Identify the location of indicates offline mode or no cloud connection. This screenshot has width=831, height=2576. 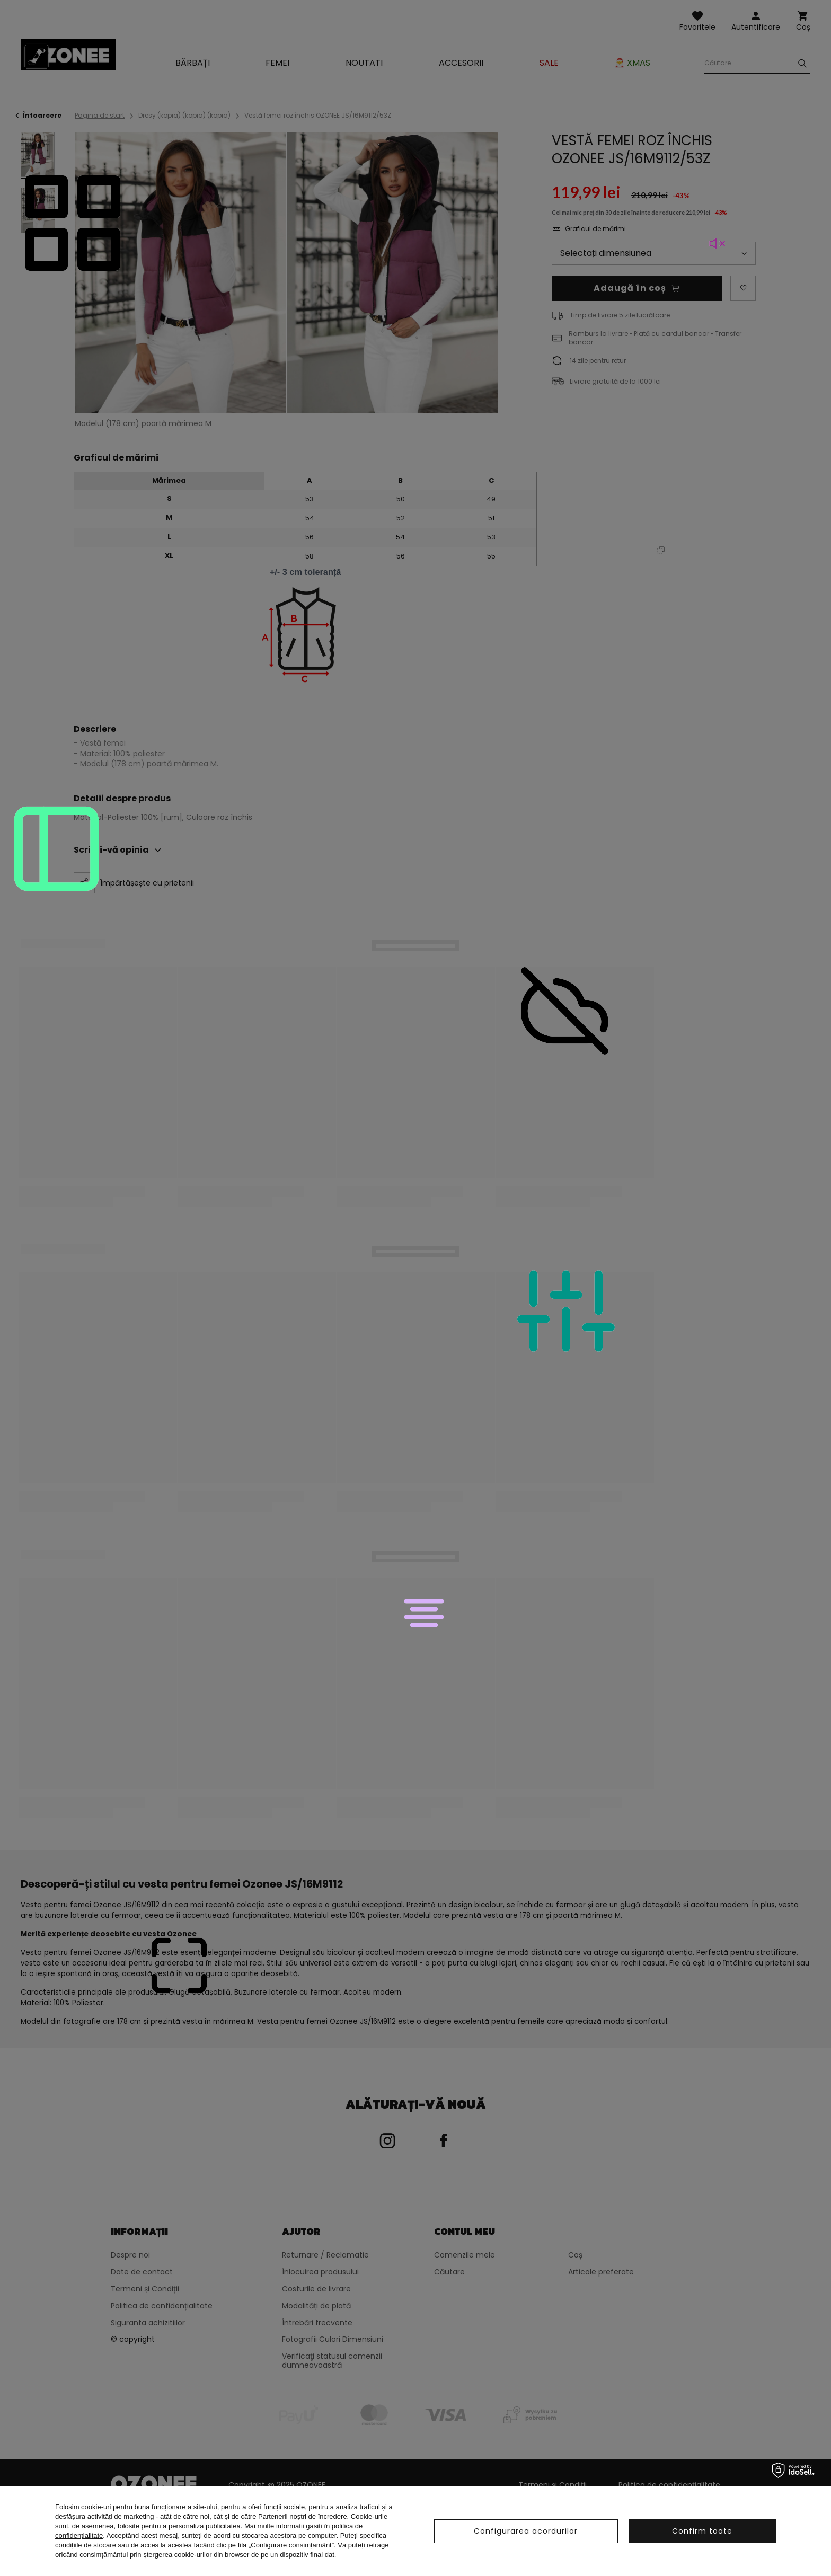
(564, 1011).